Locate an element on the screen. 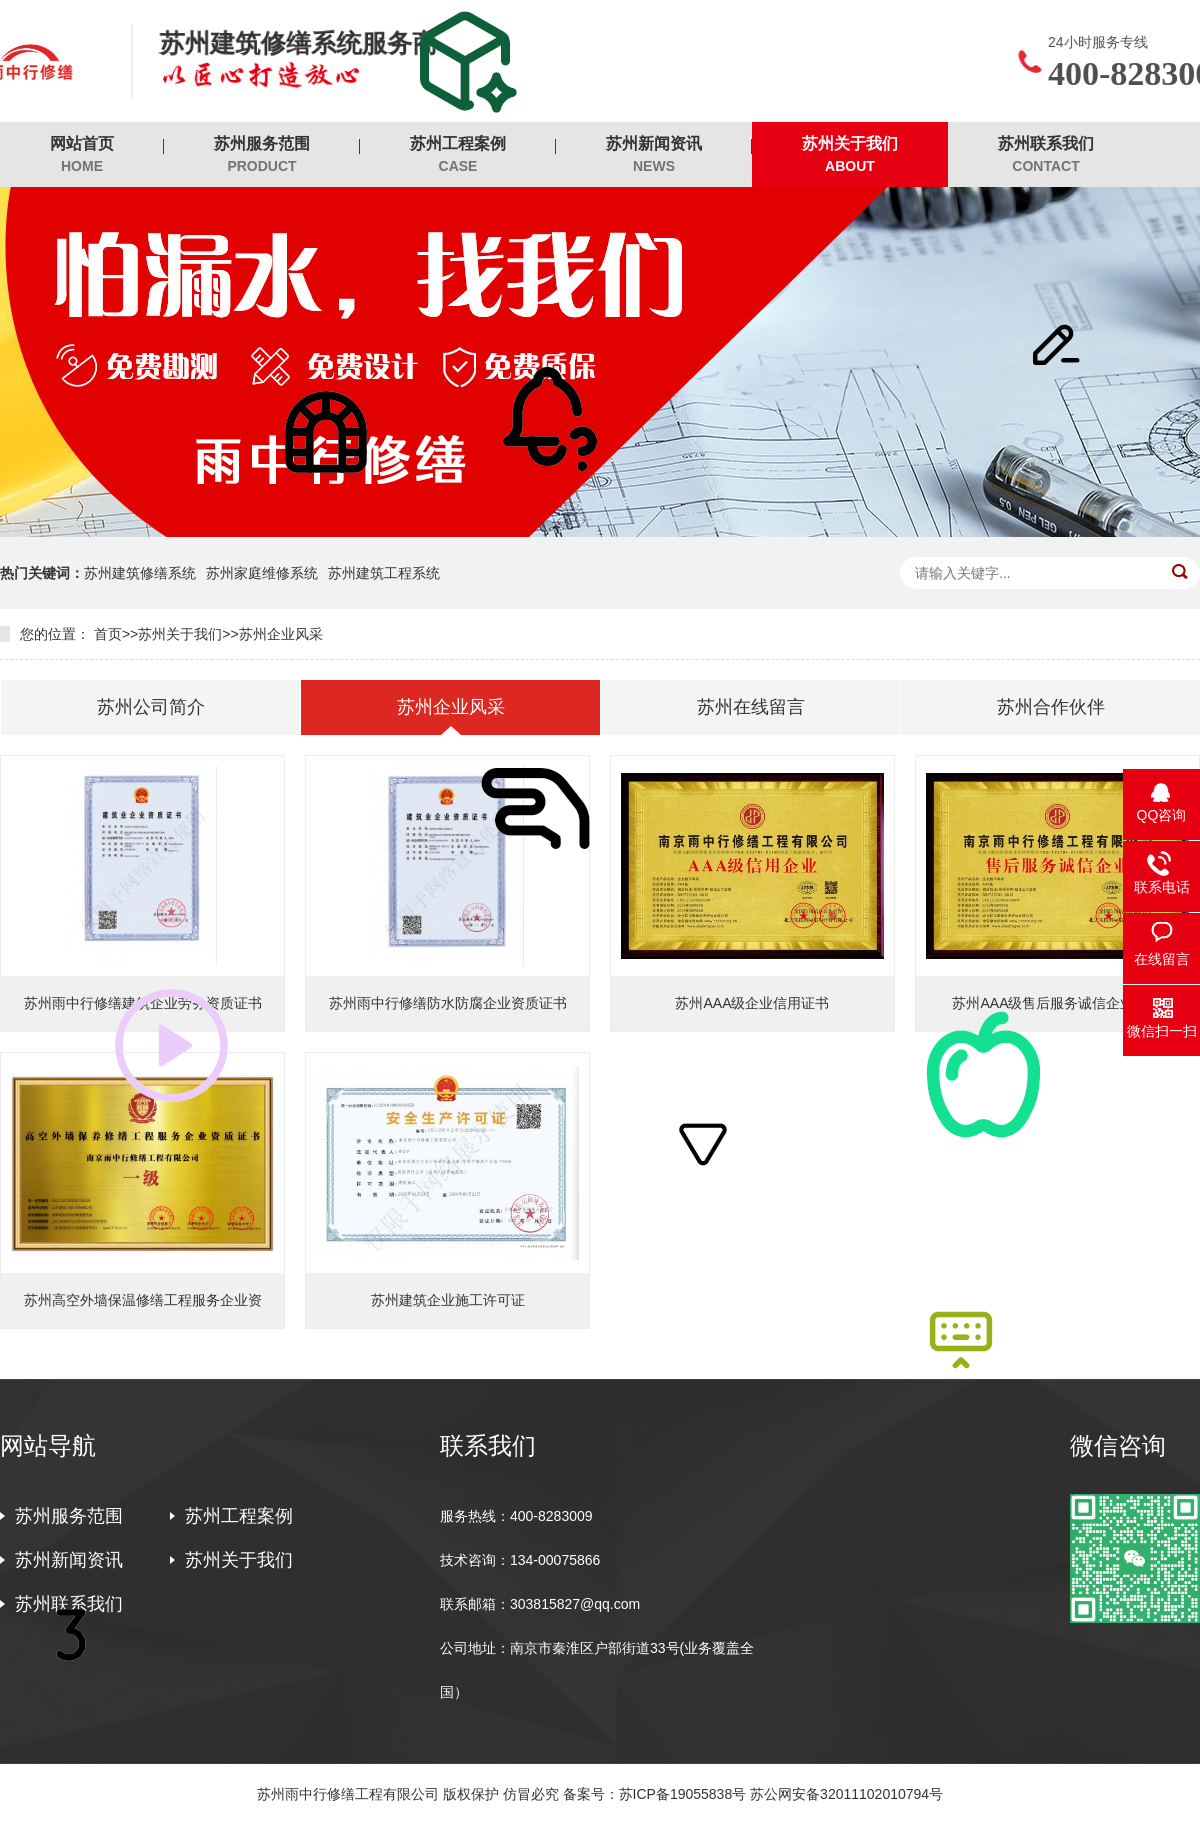 The image size is (1200, 1824). lizard gesture in rock-paper-scissors-lizard-spock game is located at coordinates (535, 808).